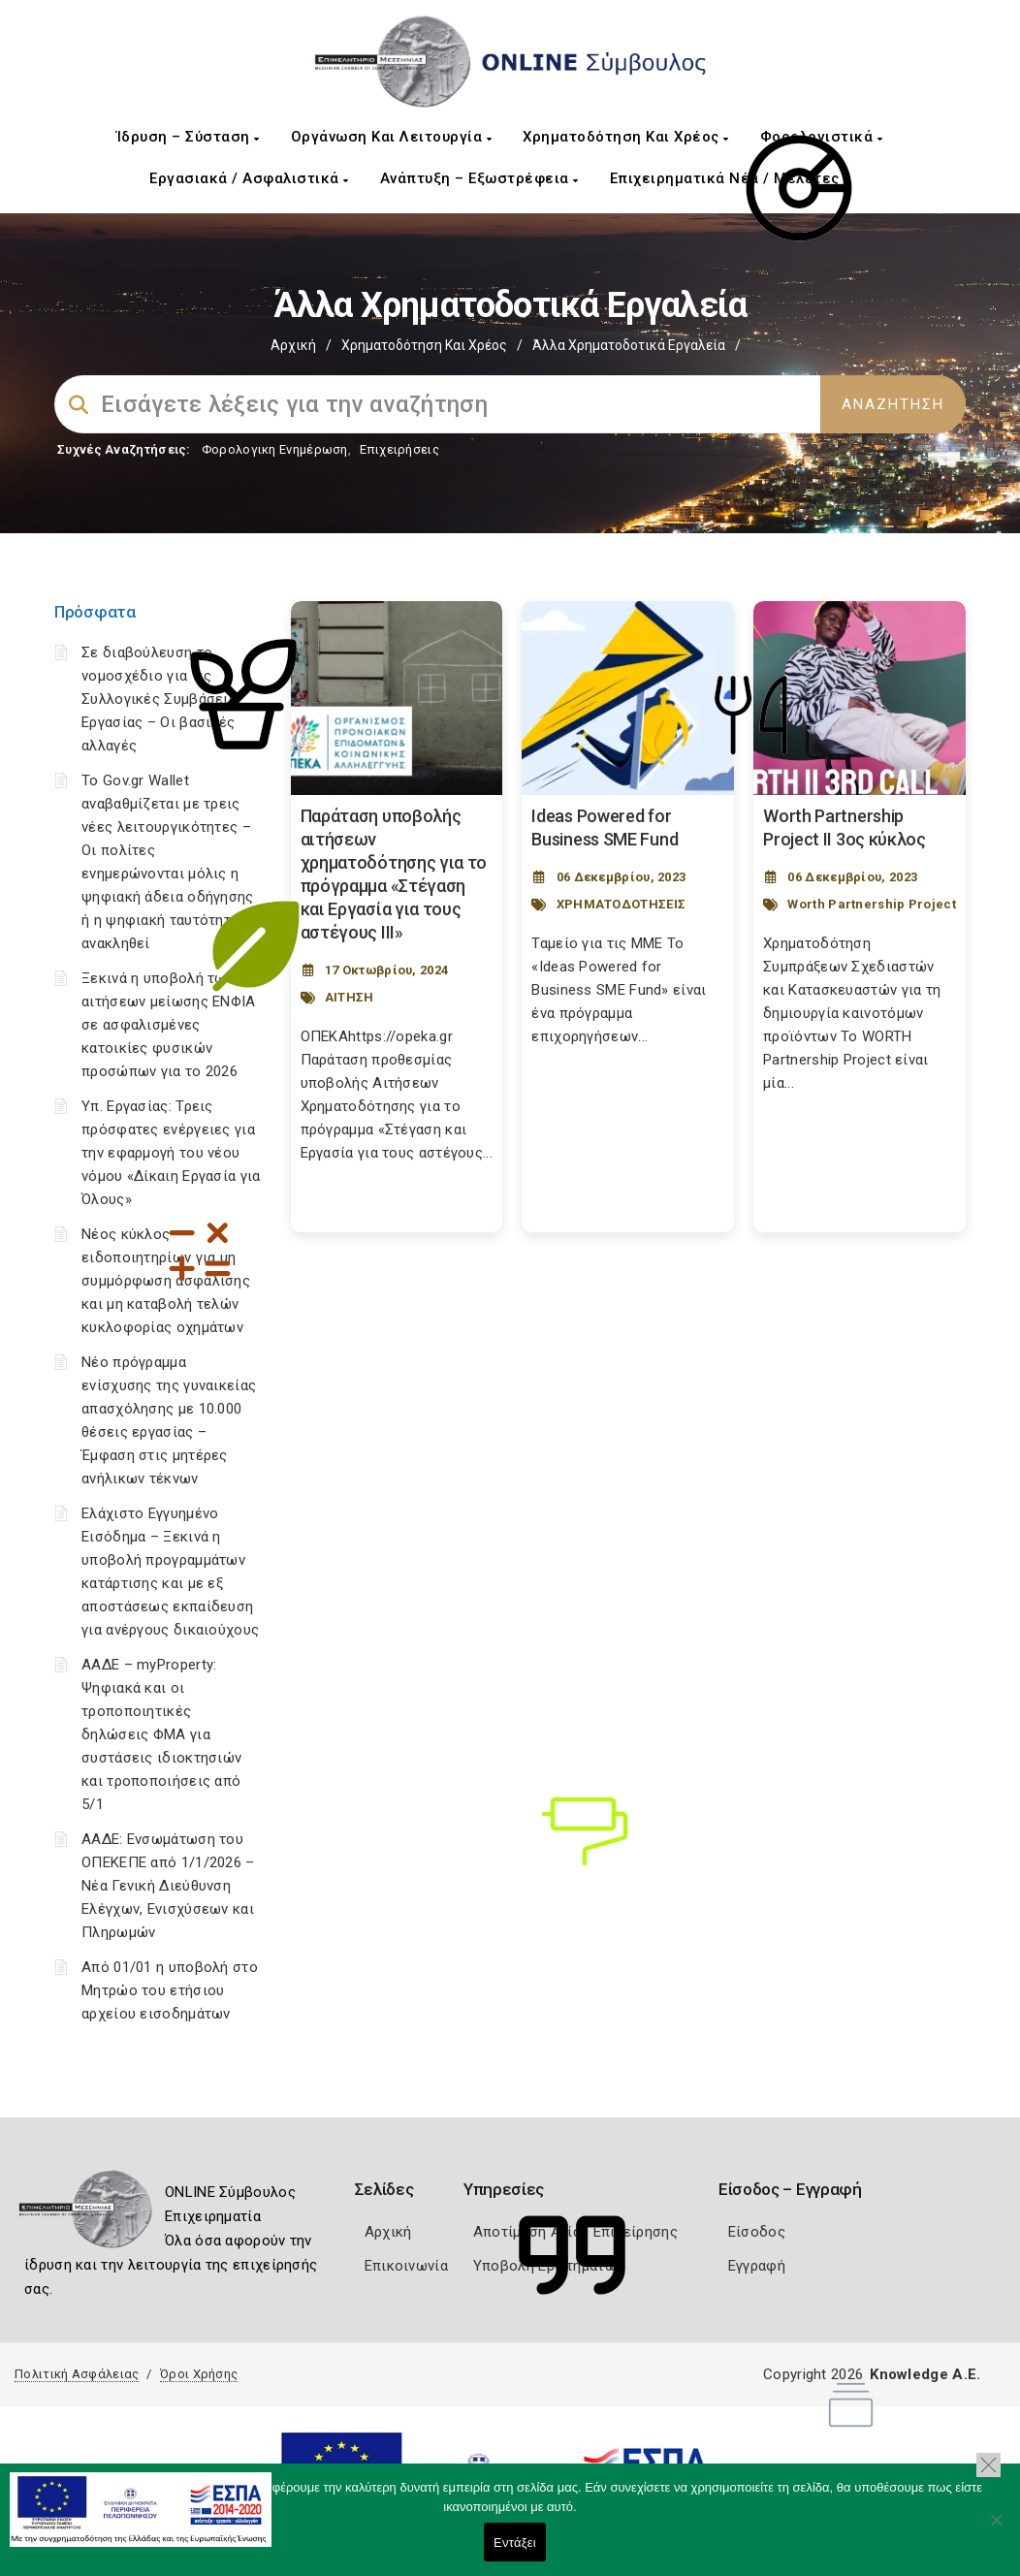 Image resolution: width=1020 pixels, height=2576 pixels. I want to click on access plant care or gardening features, so click(241, 694).